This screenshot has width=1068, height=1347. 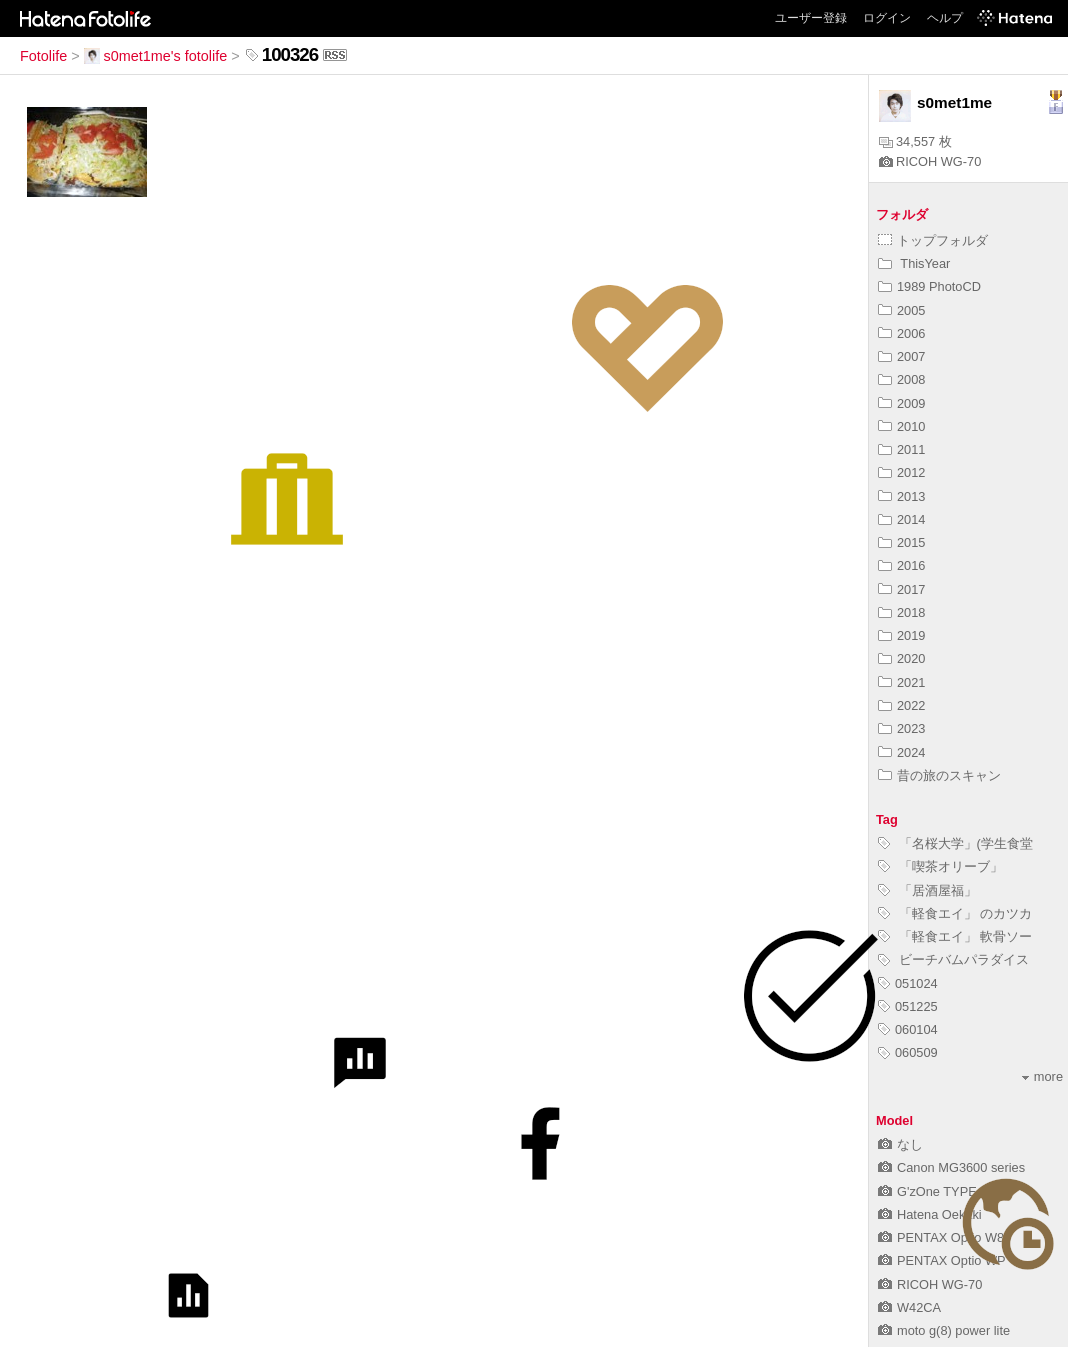 What do you see at coordinates (287, 499) in the screenshot?
I see `find luggage deposit or storage facilities` at bounding box center [287, 499].